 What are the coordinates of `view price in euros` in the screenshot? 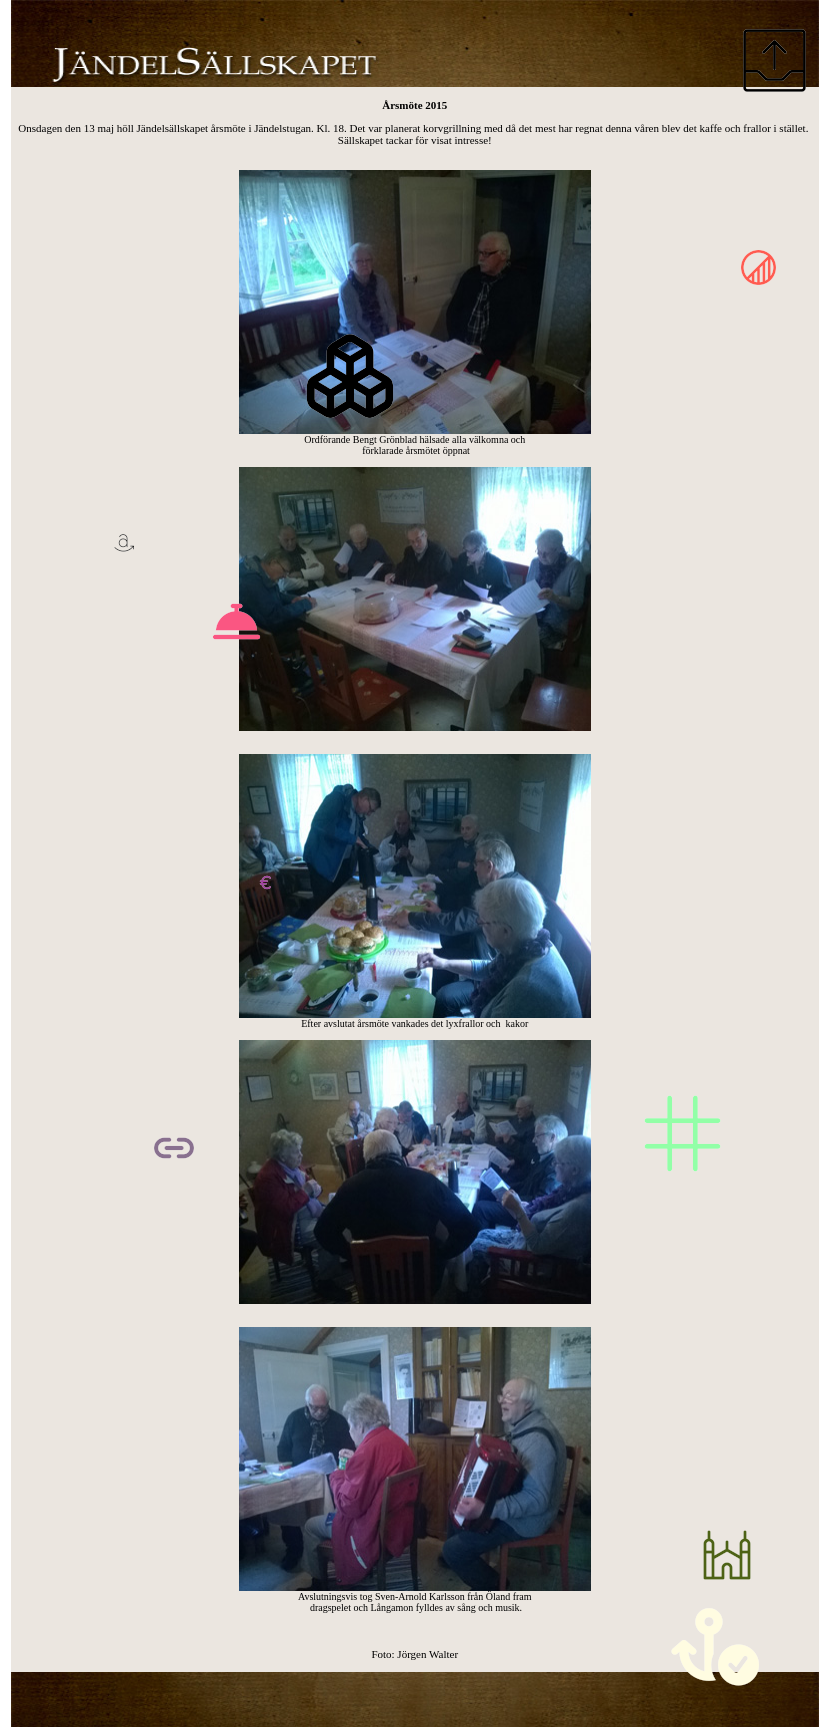 It's located at (266, 882).